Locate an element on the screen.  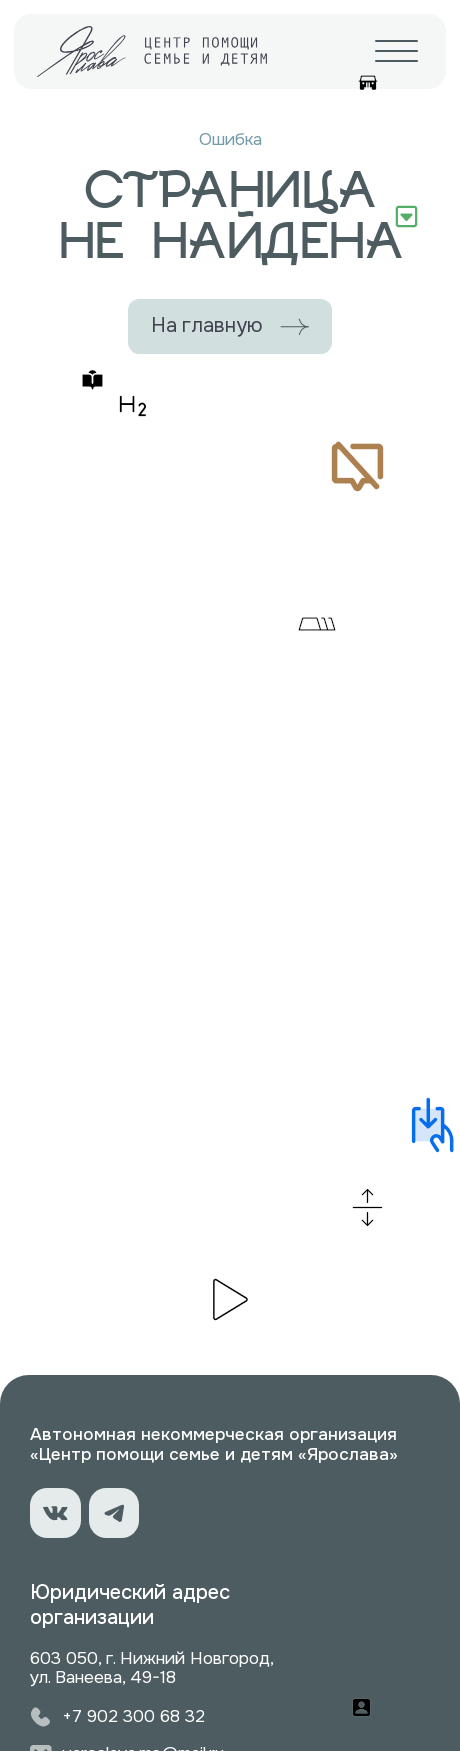
select off-road or adventure vehicle type is located at coordinates (368, 83).